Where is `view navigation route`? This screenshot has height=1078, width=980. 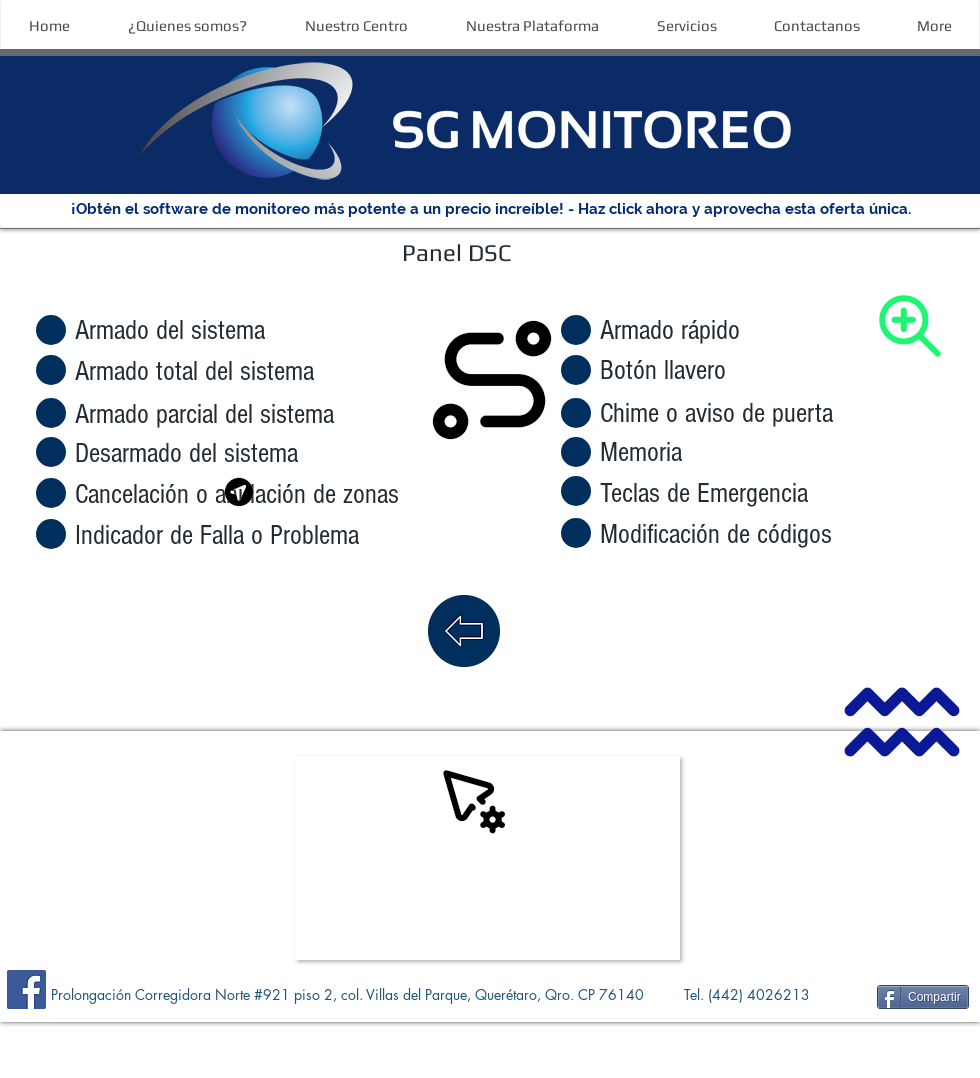 view navigation route is located at coordinates (492, 380).